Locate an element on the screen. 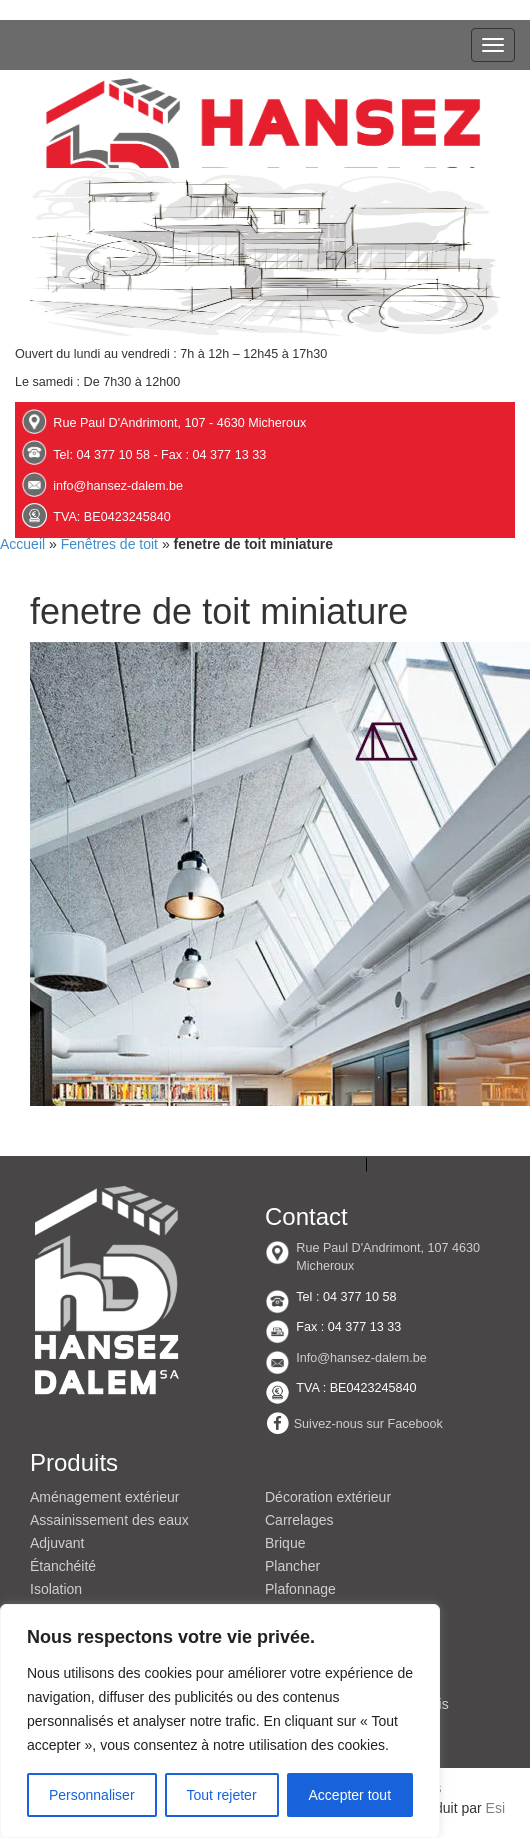  vertical divider or separator between UI elements is located at coordinates (366, 1164).